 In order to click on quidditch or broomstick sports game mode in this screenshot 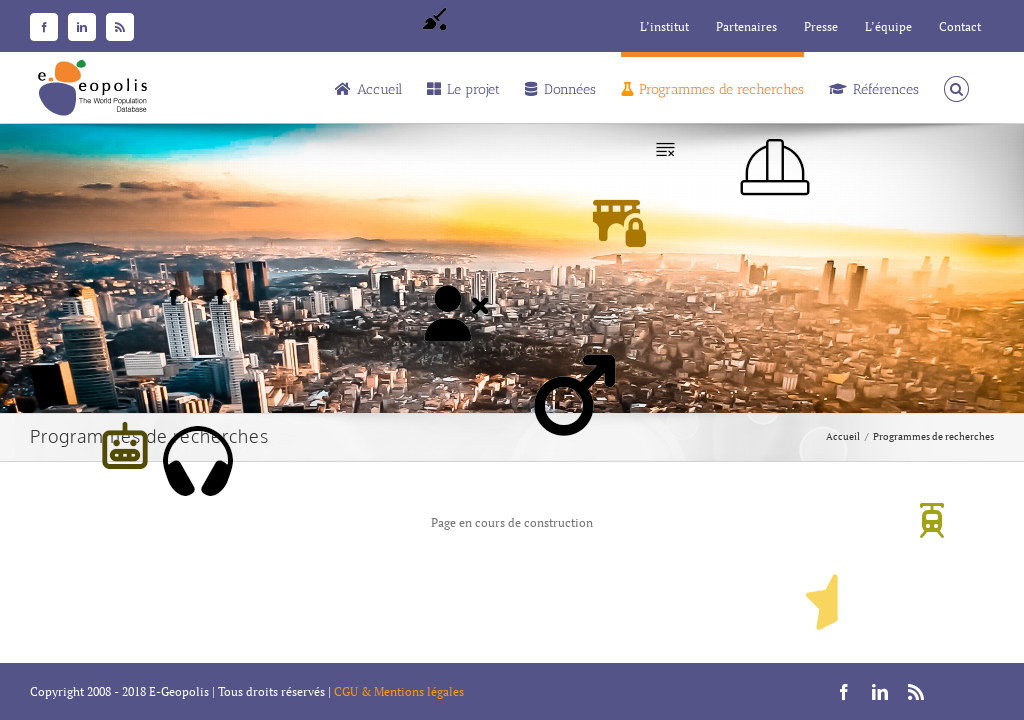, I will do `click(434, 18)`.